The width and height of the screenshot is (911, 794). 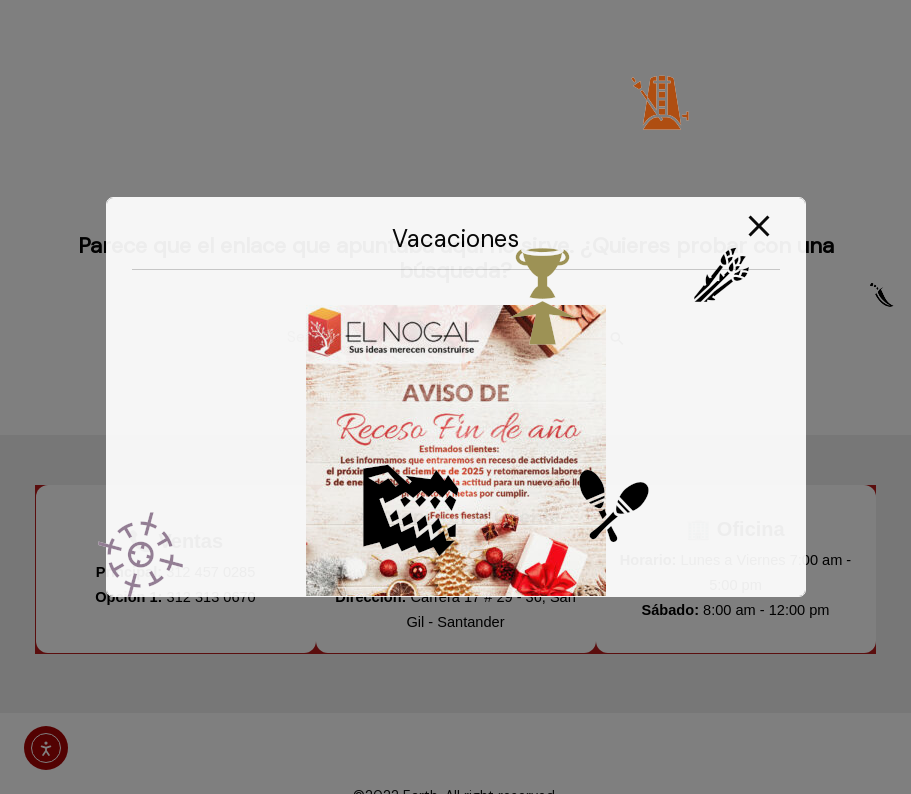 What do you see at coordinates (721, 274) in the screenshot?
I see `select asparagus as an ingredient` at bounding box center [721, 274].